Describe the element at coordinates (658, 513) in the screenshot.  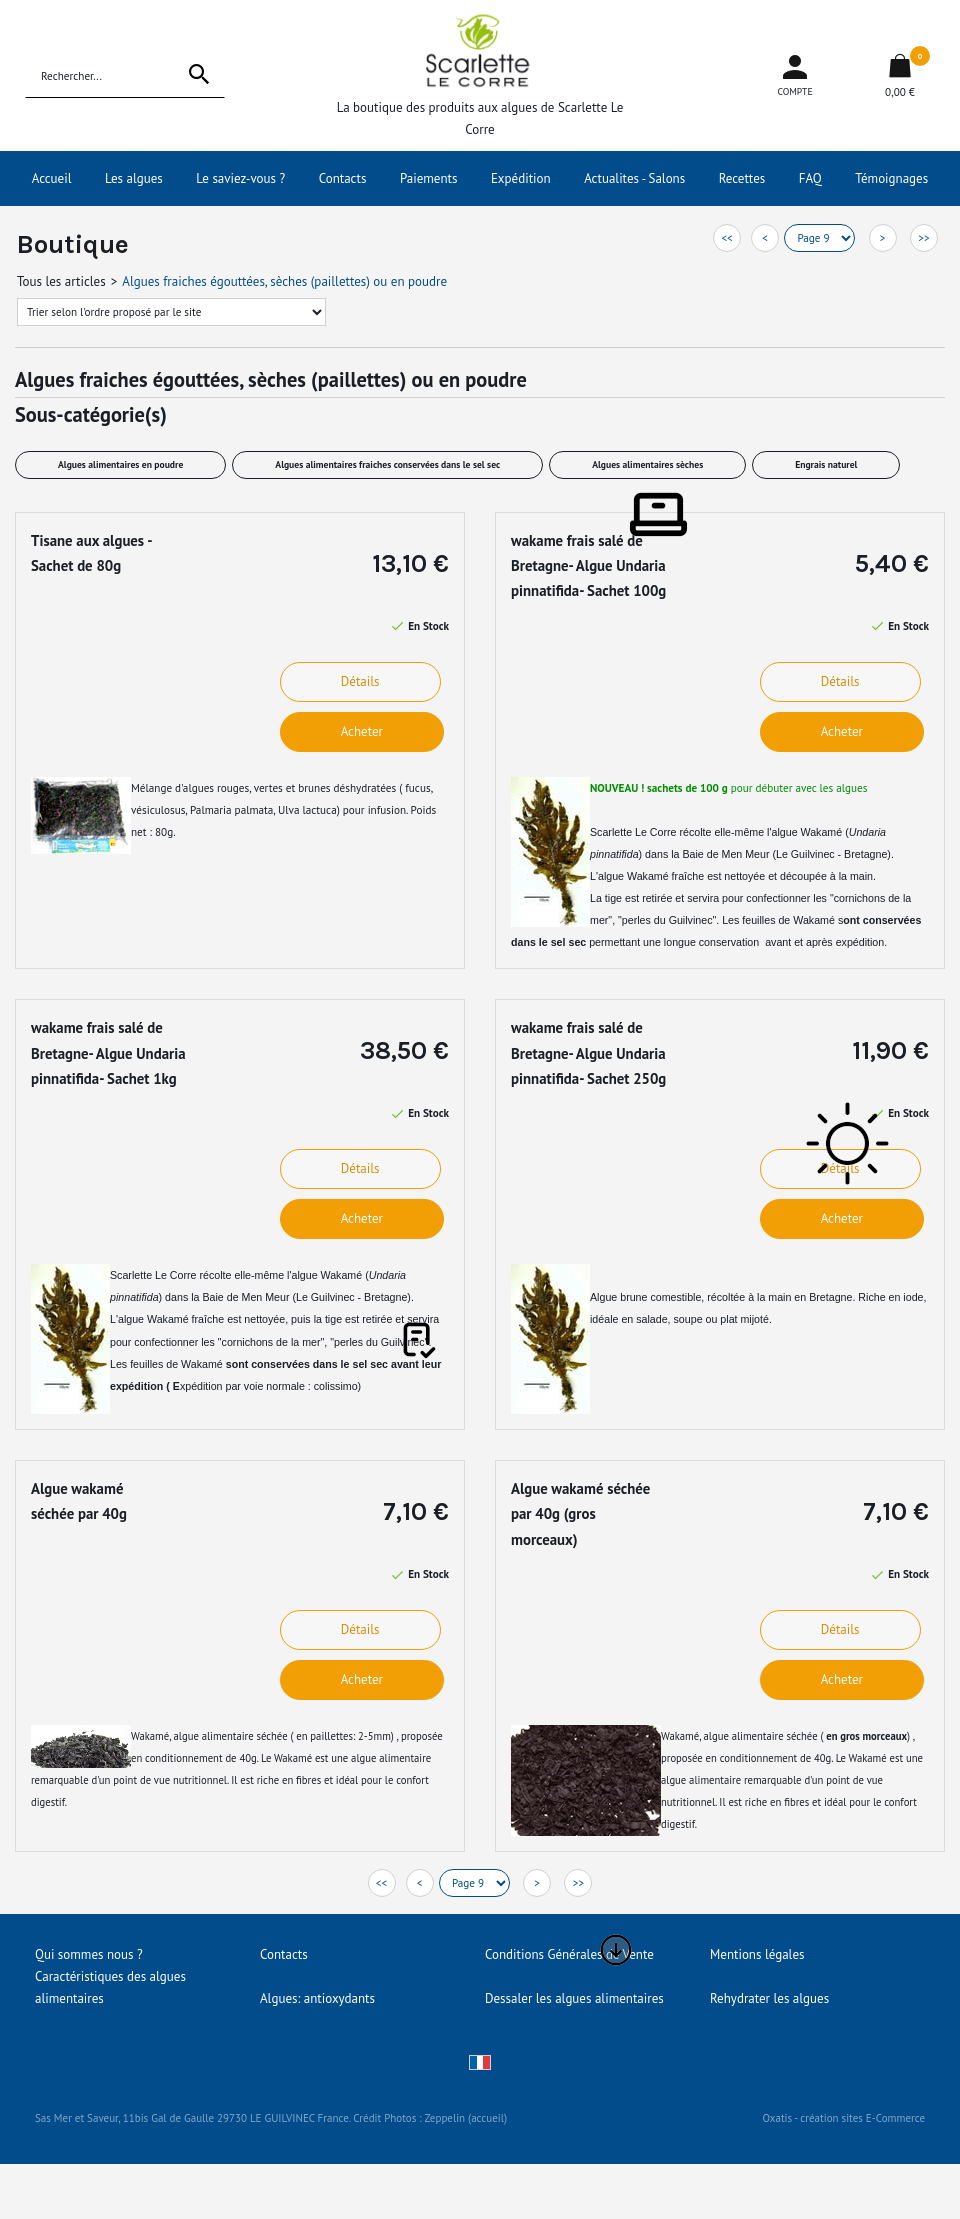
I see `switch to desktop view` at that location.